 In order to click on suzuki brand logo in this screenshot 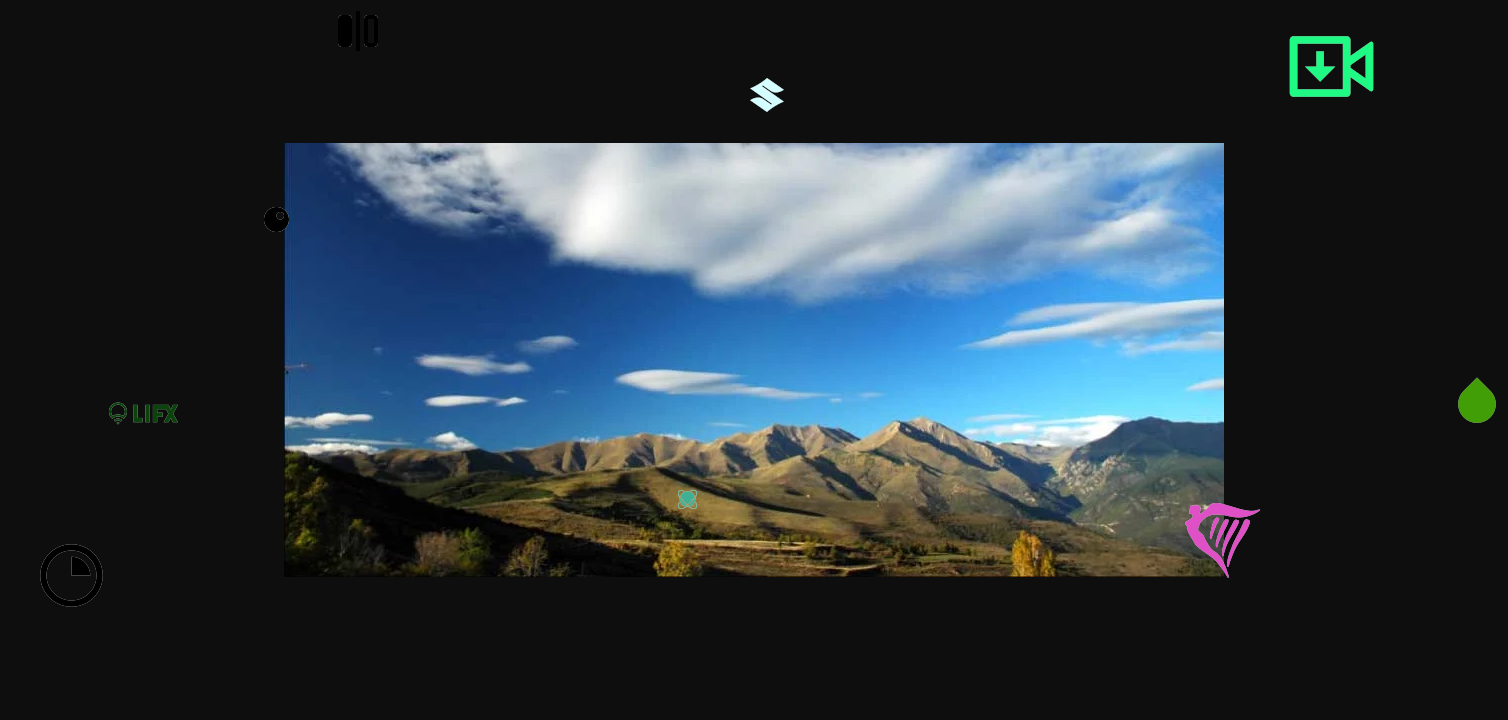, I will do `click(767, 95)`.